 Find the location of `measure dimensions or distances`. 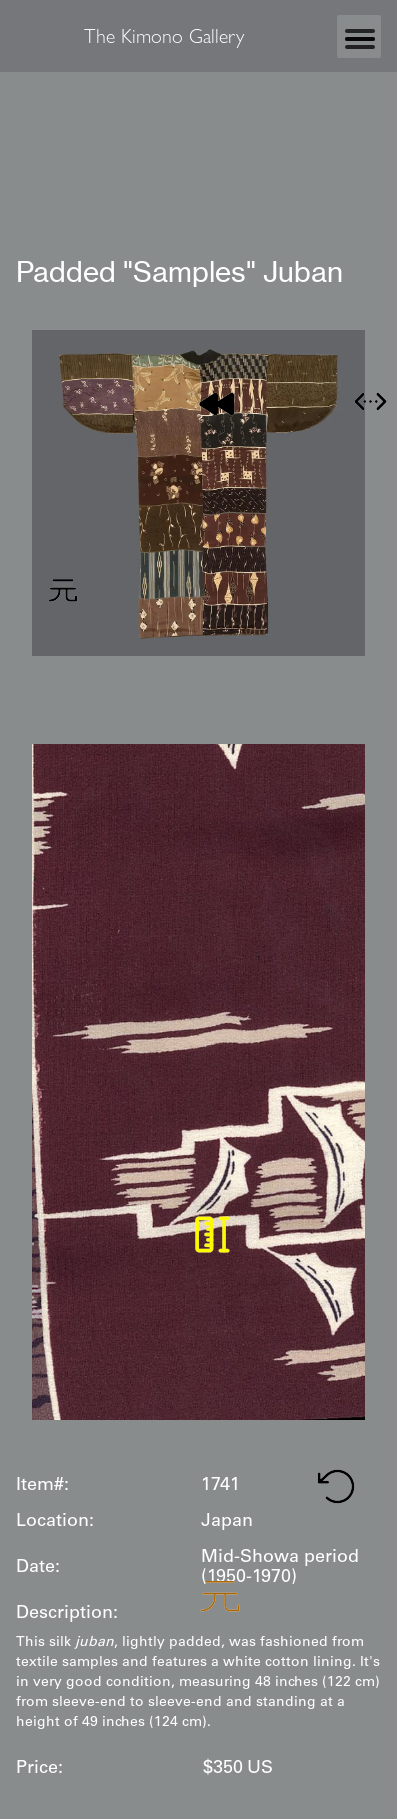

measure dimensions or distances is located at coordinates (211, 1234).